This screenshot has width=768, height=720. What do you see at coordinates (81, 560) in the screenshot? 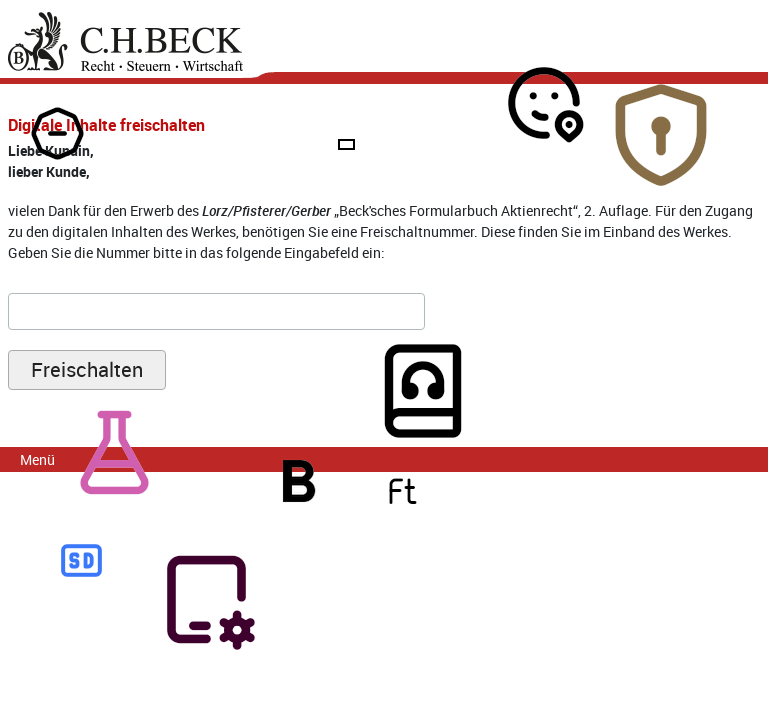
I see `indicates standard definition video quality` at bounding box center [81, 560].